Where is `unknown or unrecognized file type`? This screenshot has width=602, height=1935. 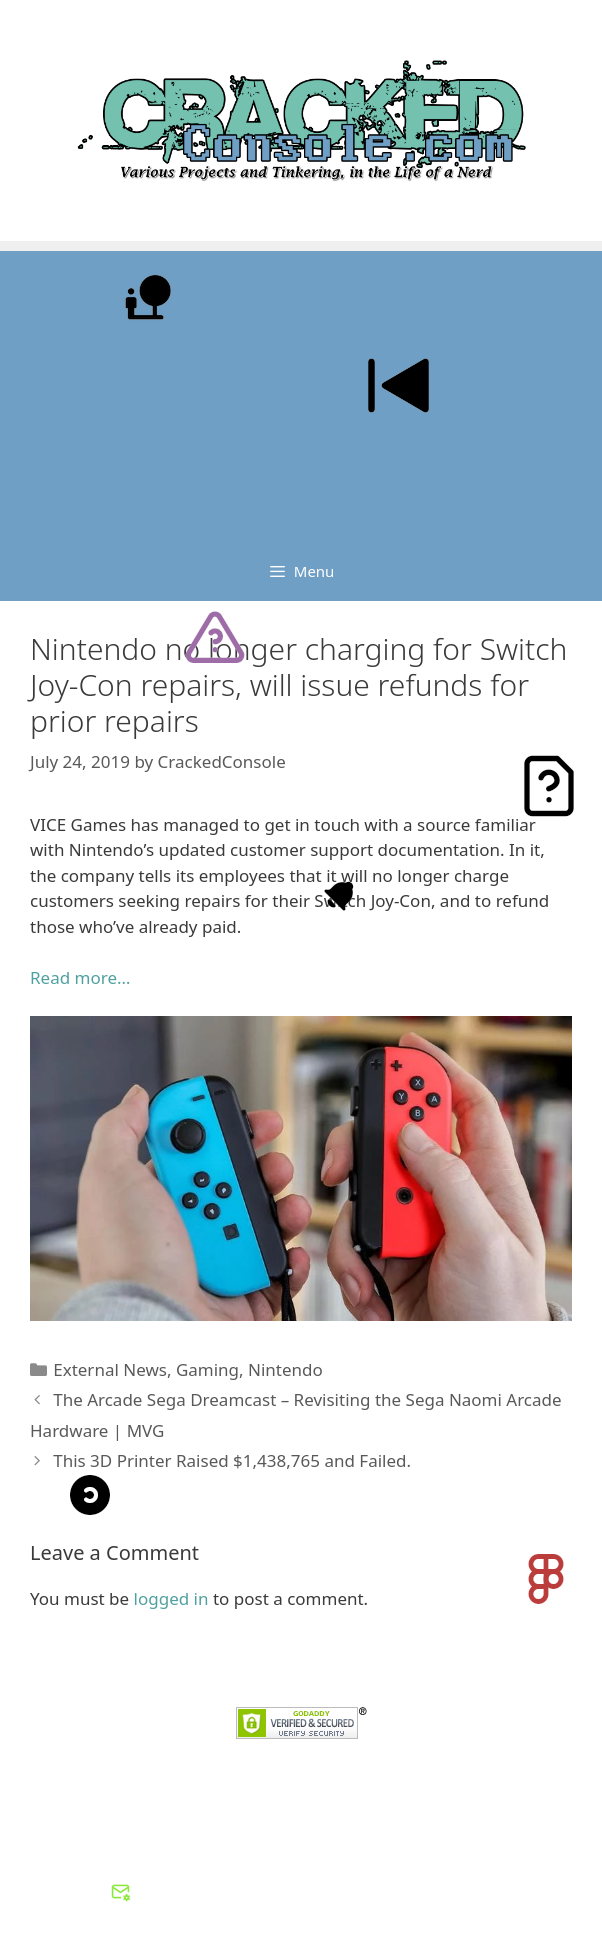
unknown or unrecognized file type is located at coordinates (549, 786).